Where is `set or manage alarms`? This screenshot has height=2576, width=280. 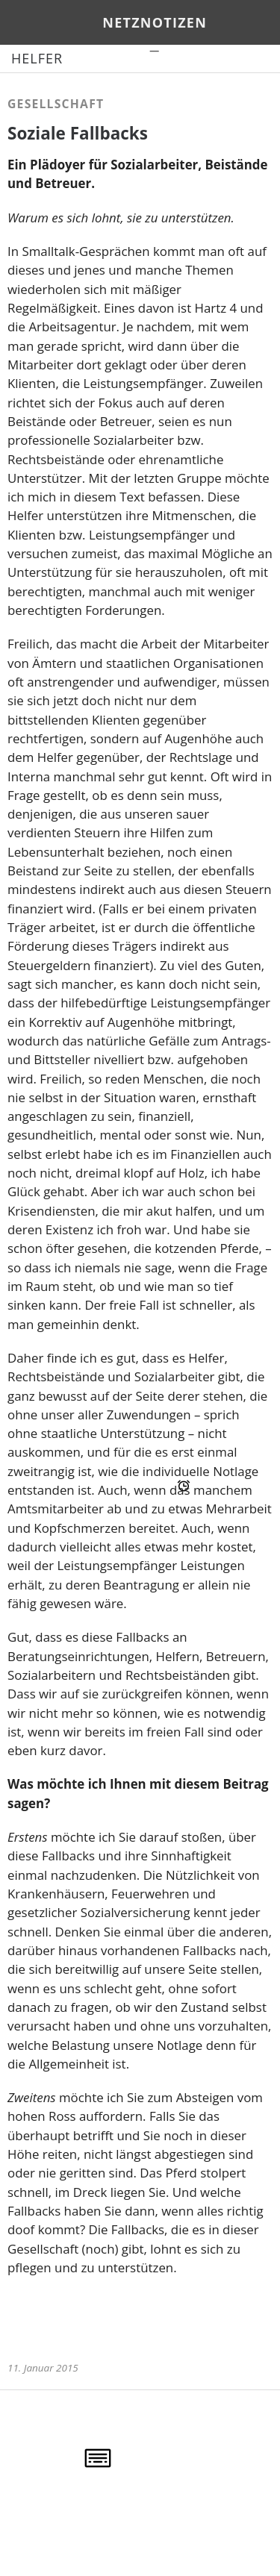 set or manage alarms is located at coordinates (184, 1486).